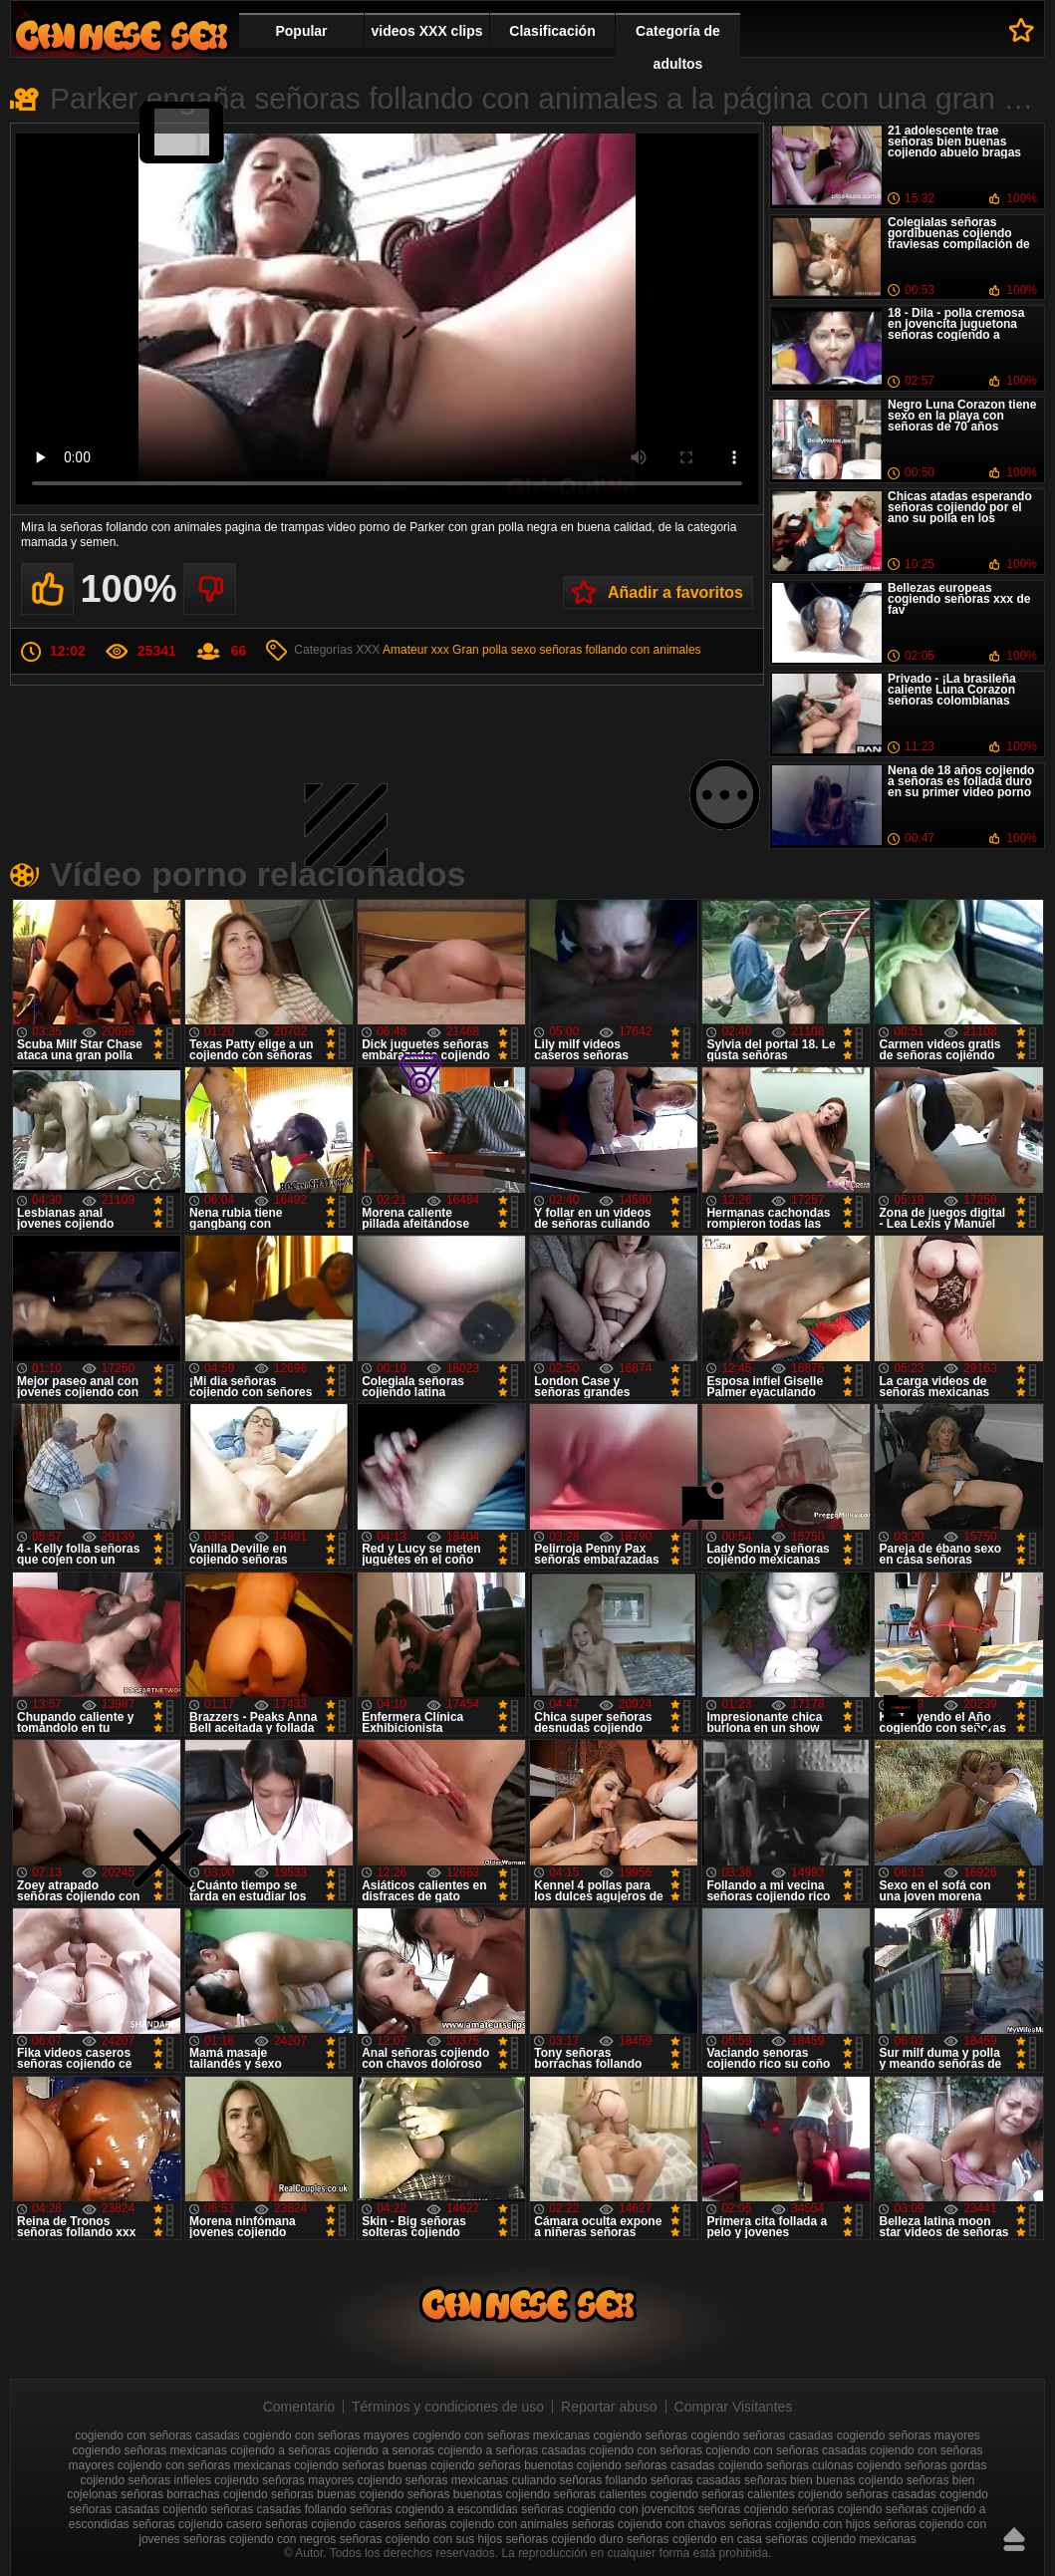 The height and width of the screenshot is (2576, 1055). I want to click on indicates unread messages in chat, so click(702, 1507).